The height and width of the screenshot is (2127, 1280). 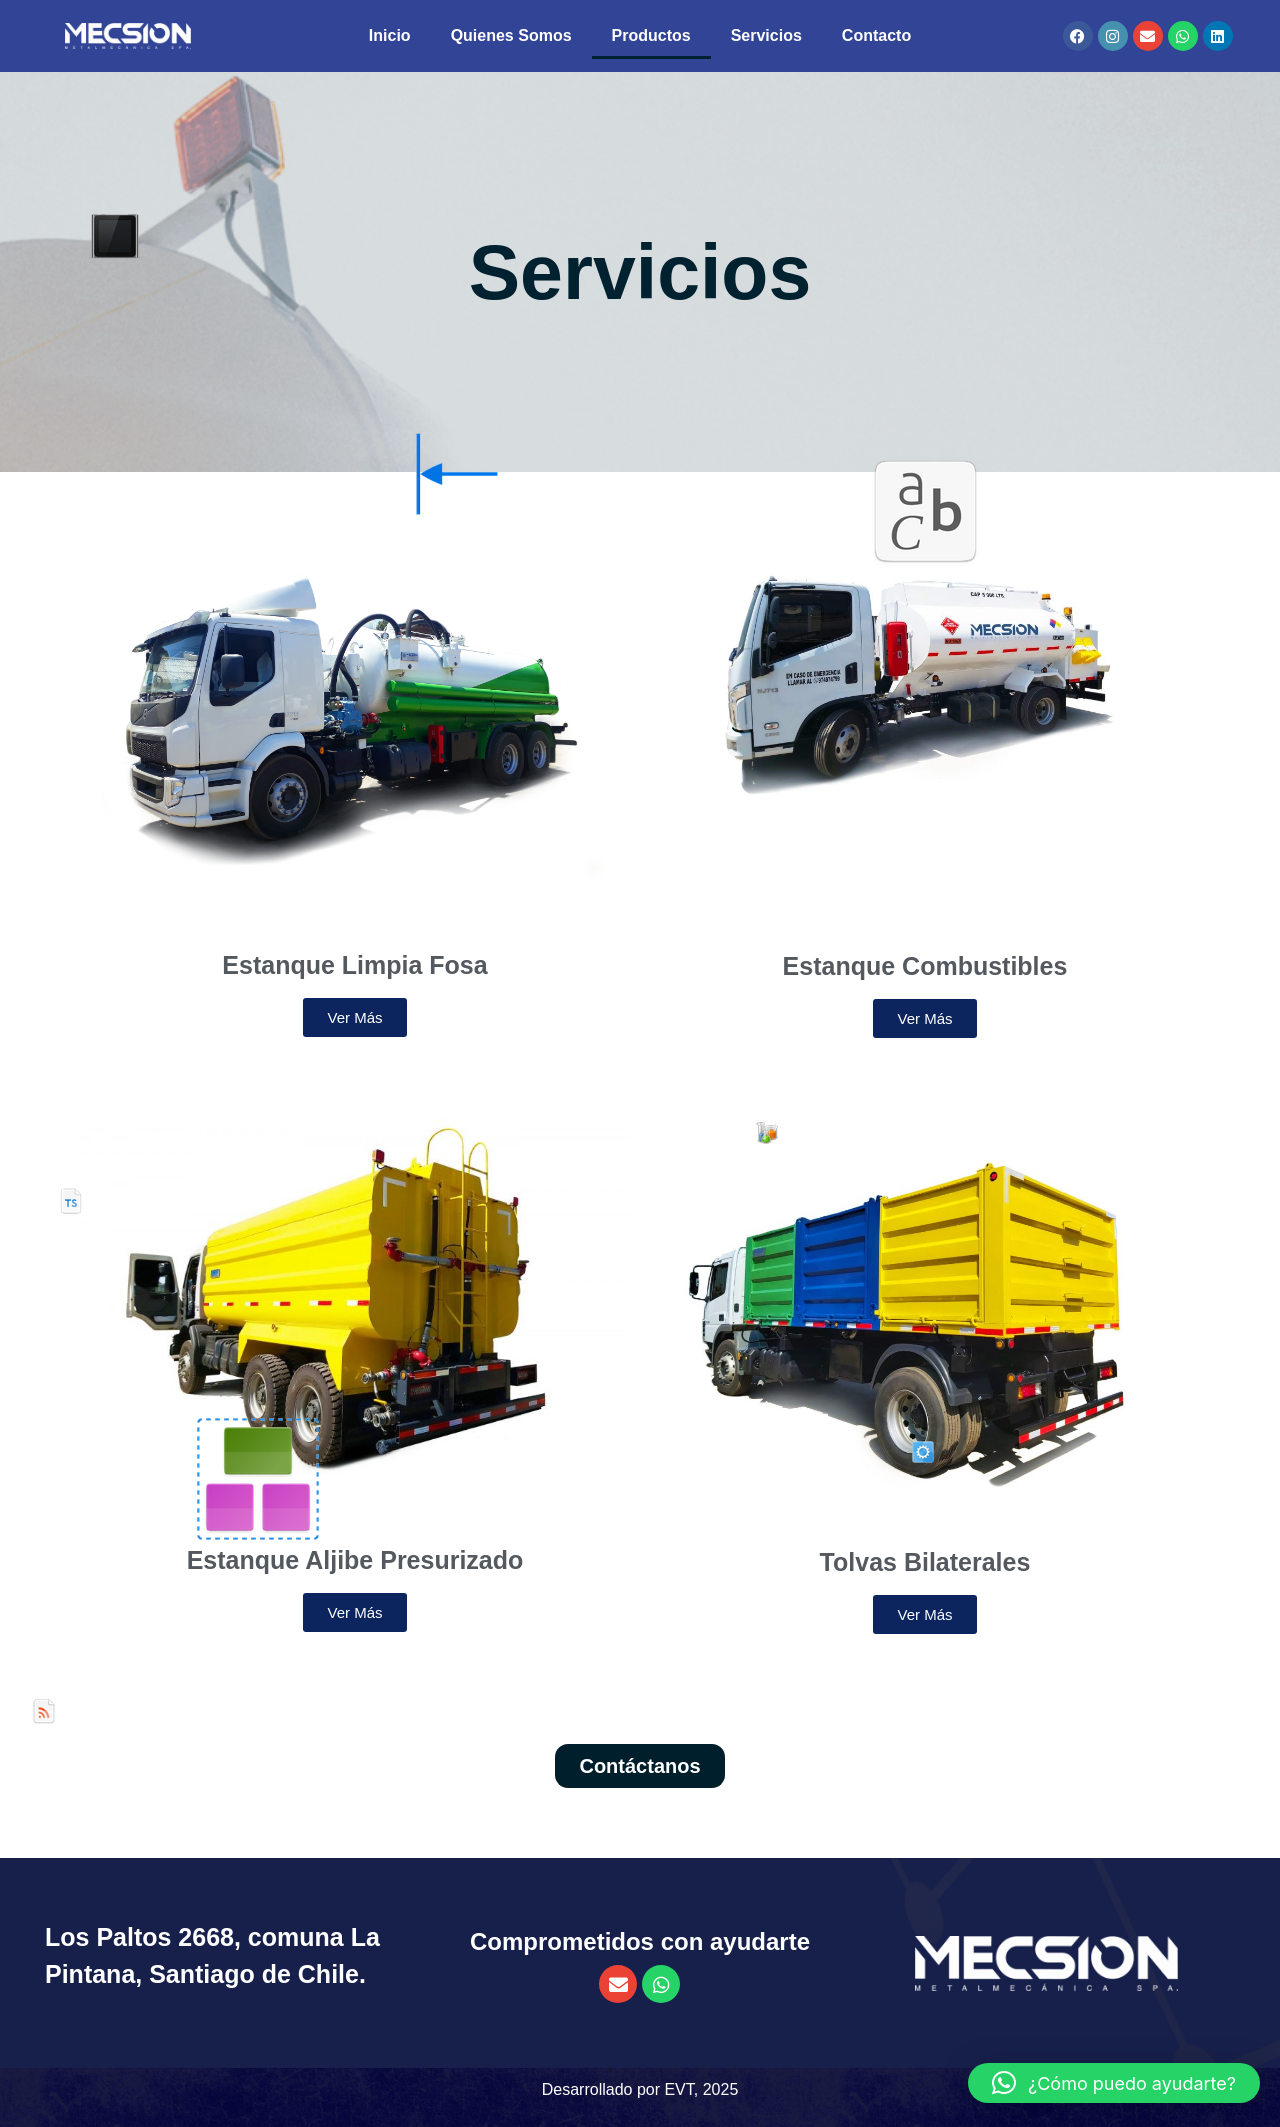 I want to click on open science or chemistry applications, so click(x=767, y=1133).